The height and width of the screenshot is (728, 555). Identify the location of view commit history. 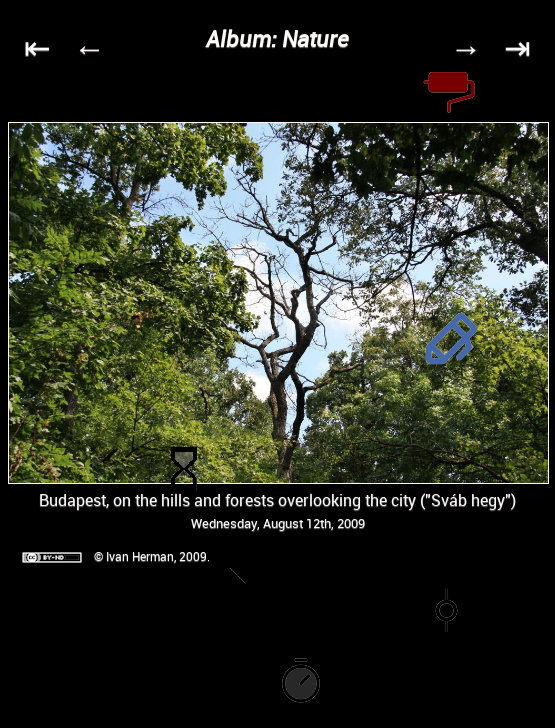
(446, 610).